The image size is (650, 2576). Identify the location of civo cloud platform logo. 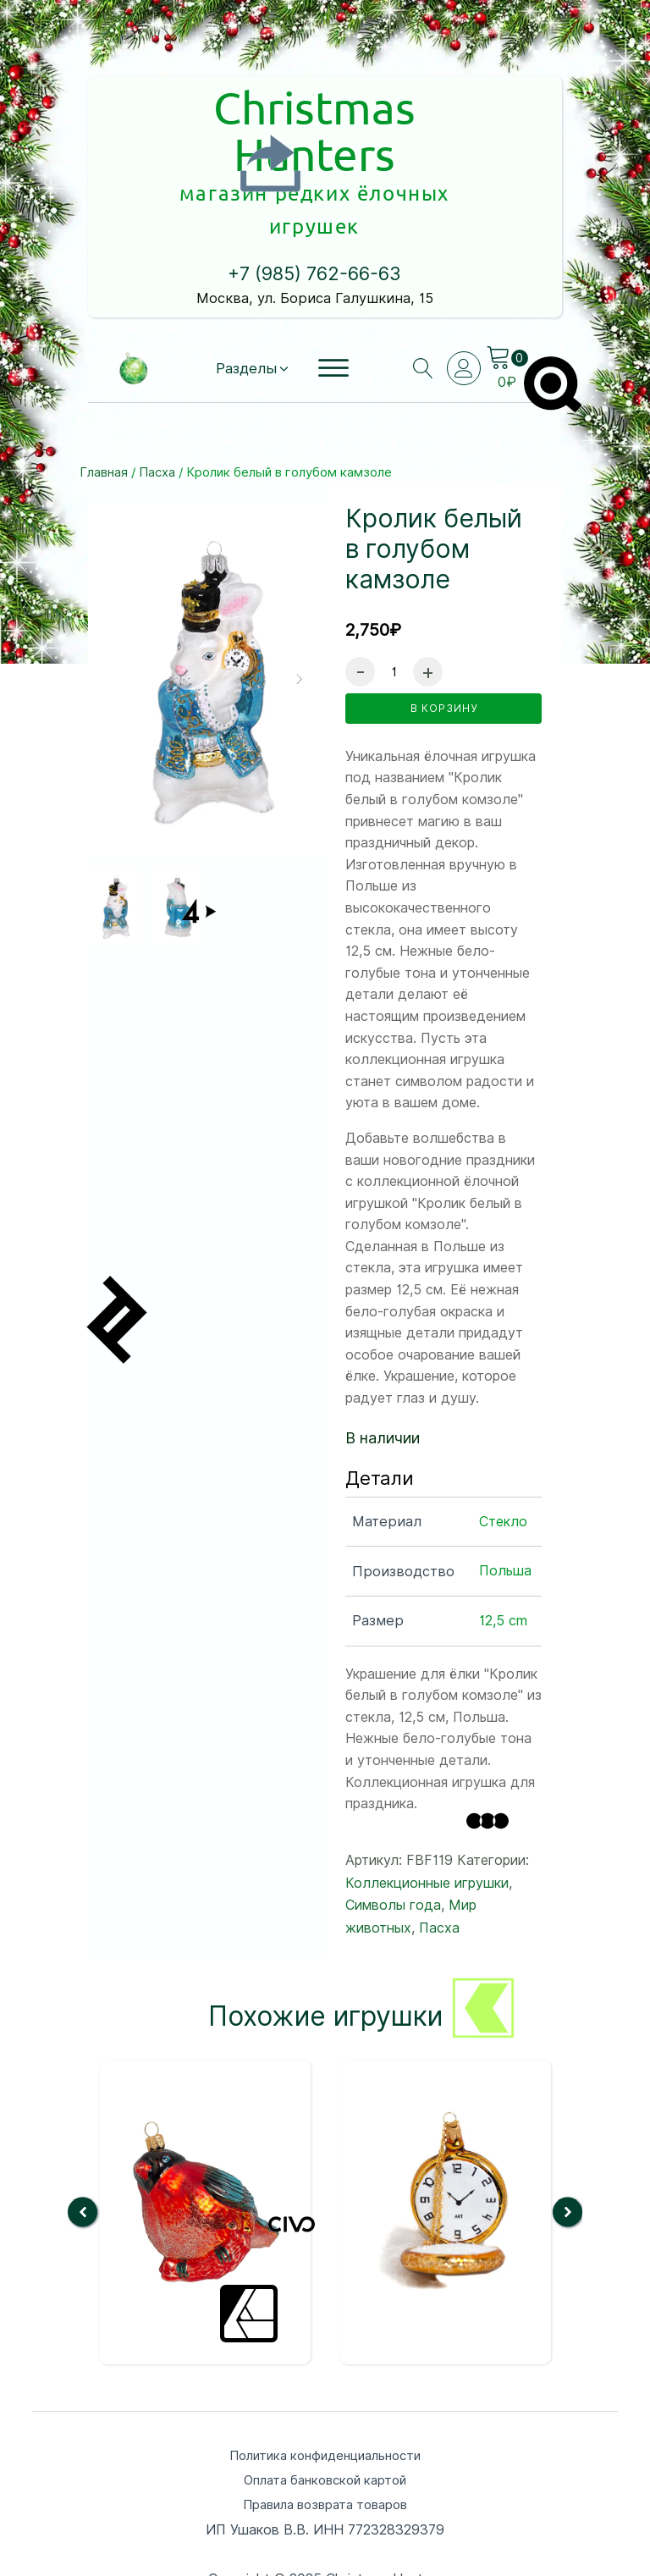
(291, 2224).